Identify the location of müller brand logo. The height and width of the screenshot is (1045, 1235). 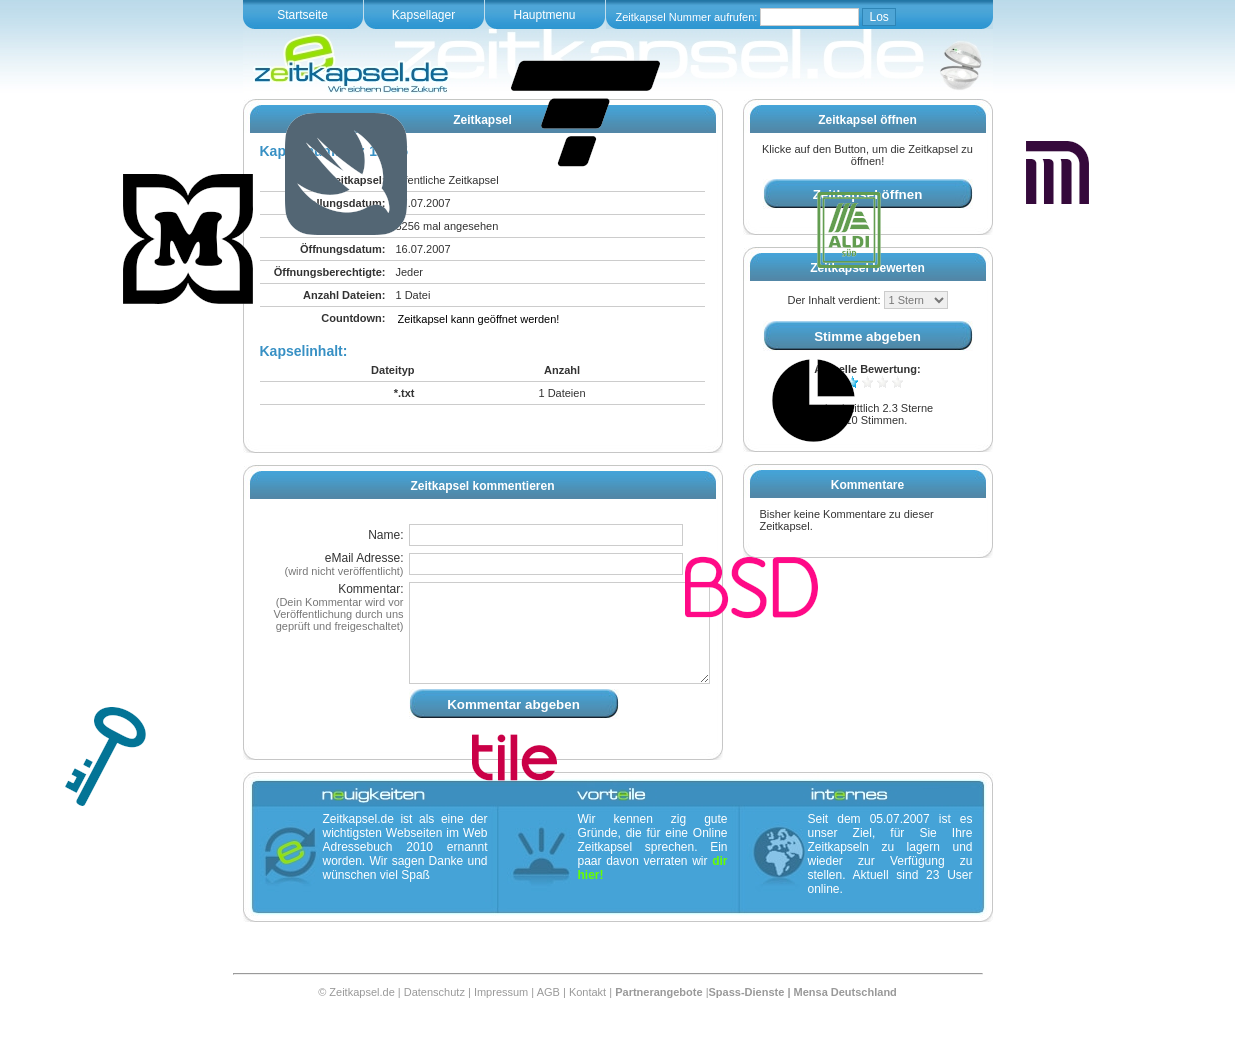
(188, 239).